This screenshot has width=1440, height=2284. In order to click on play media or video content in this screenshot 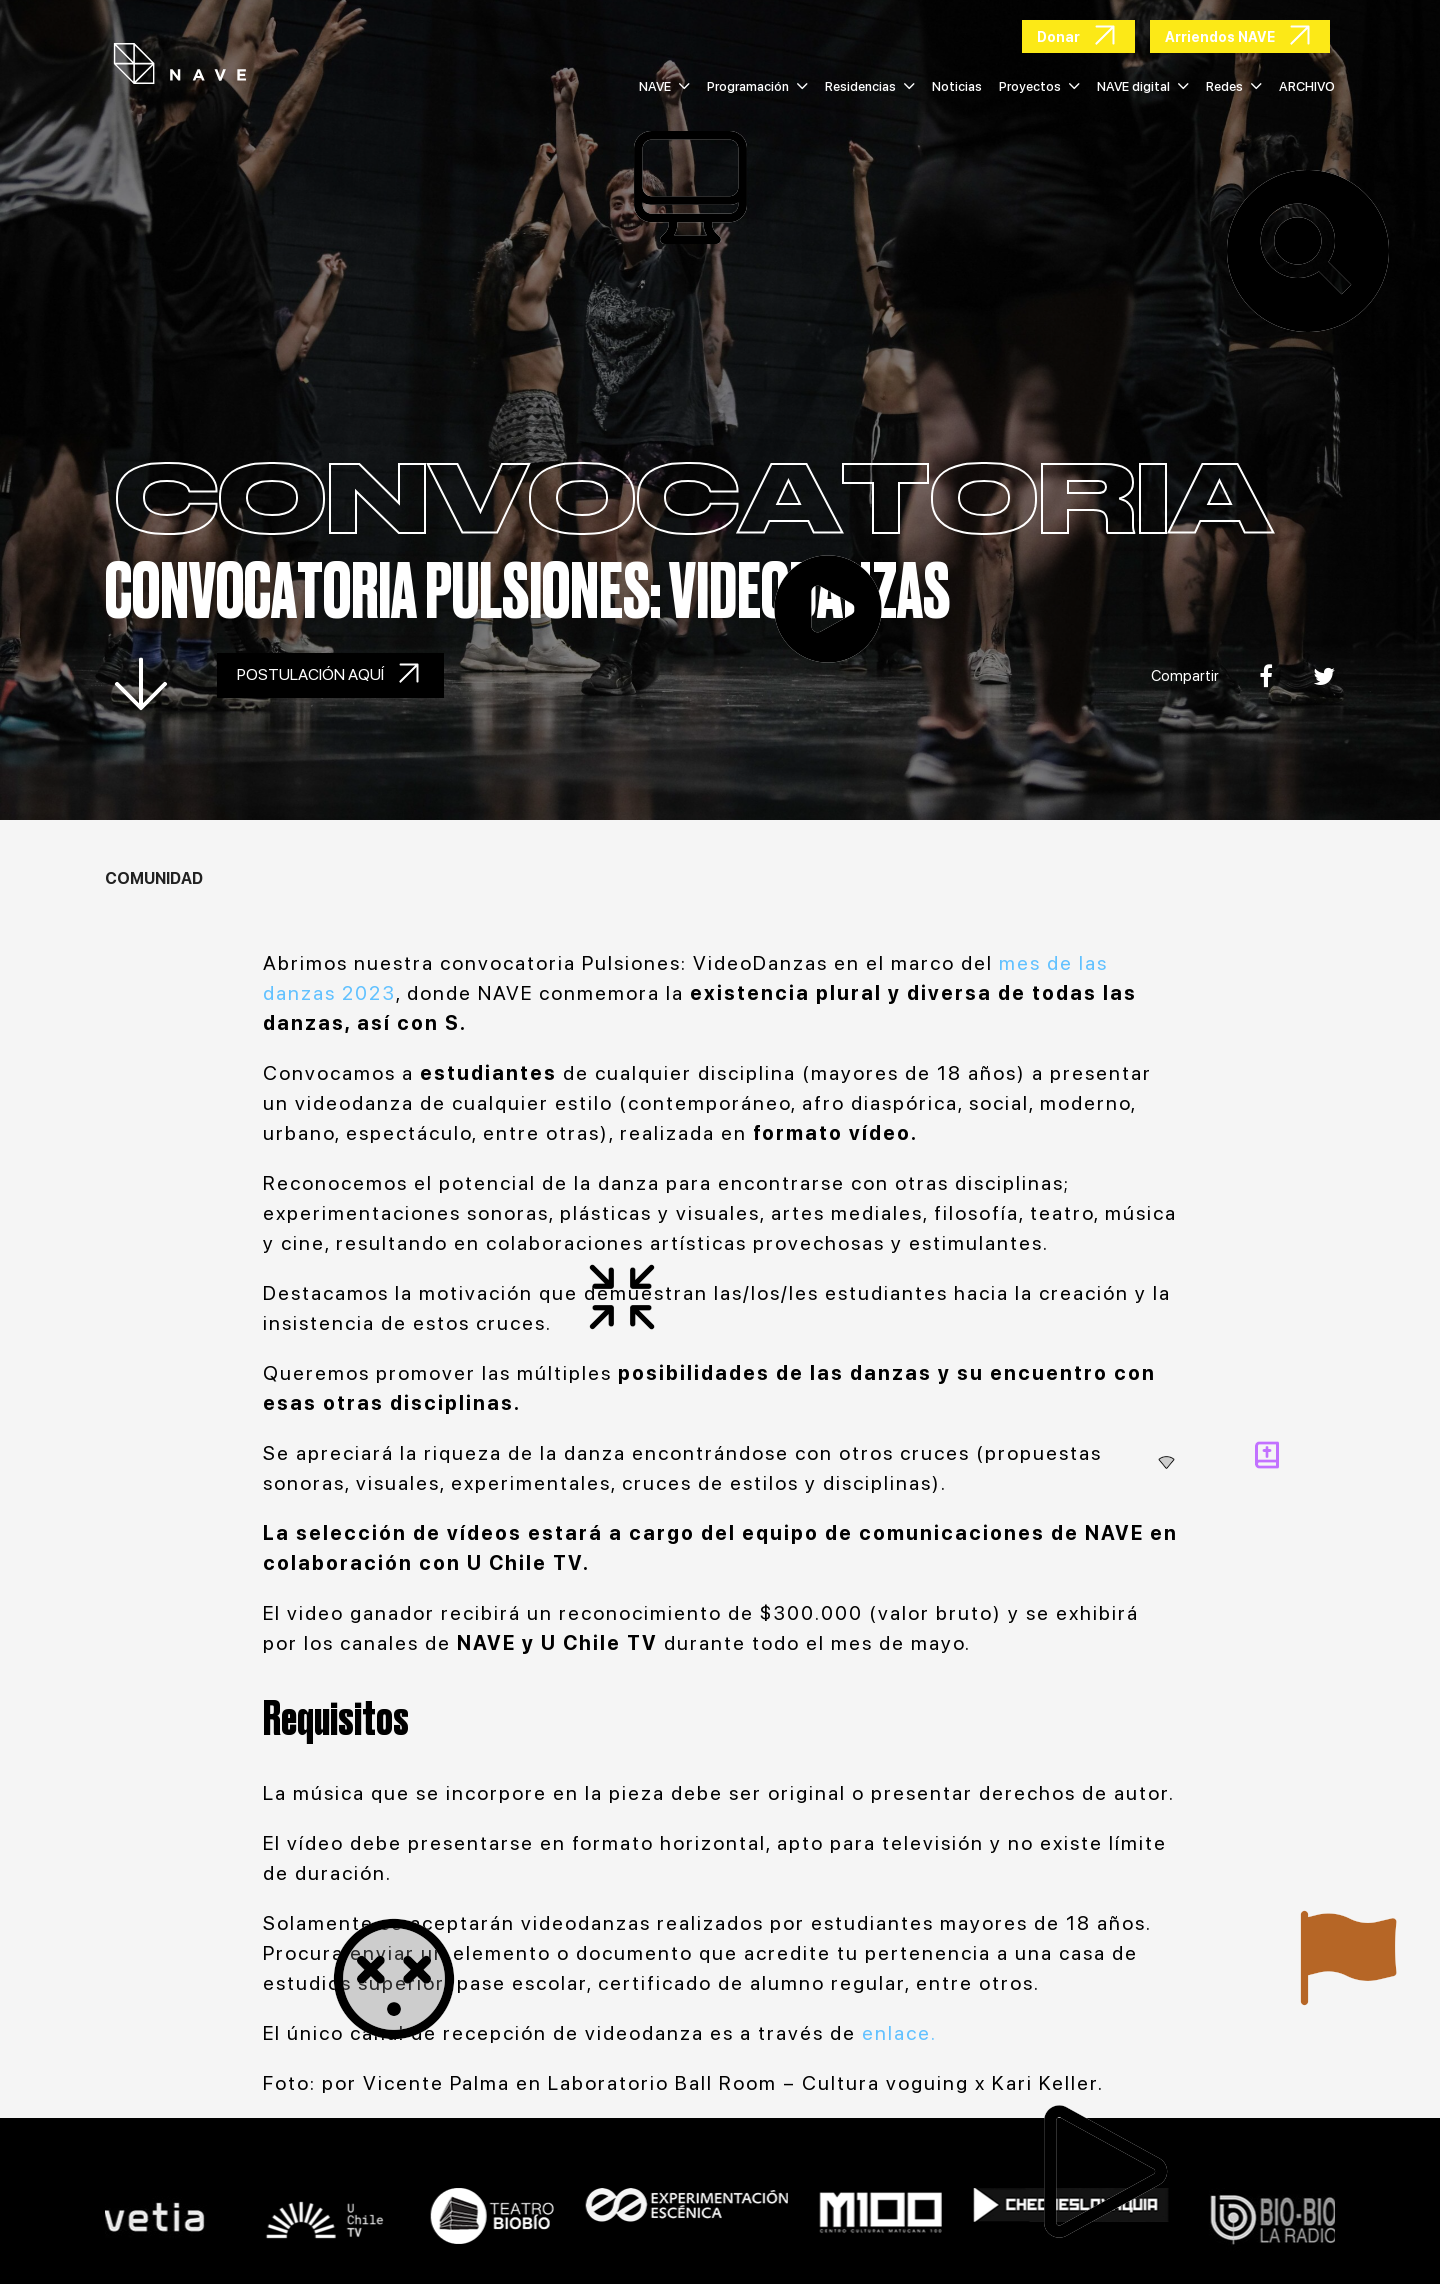, I will do `click(828, 609)`.